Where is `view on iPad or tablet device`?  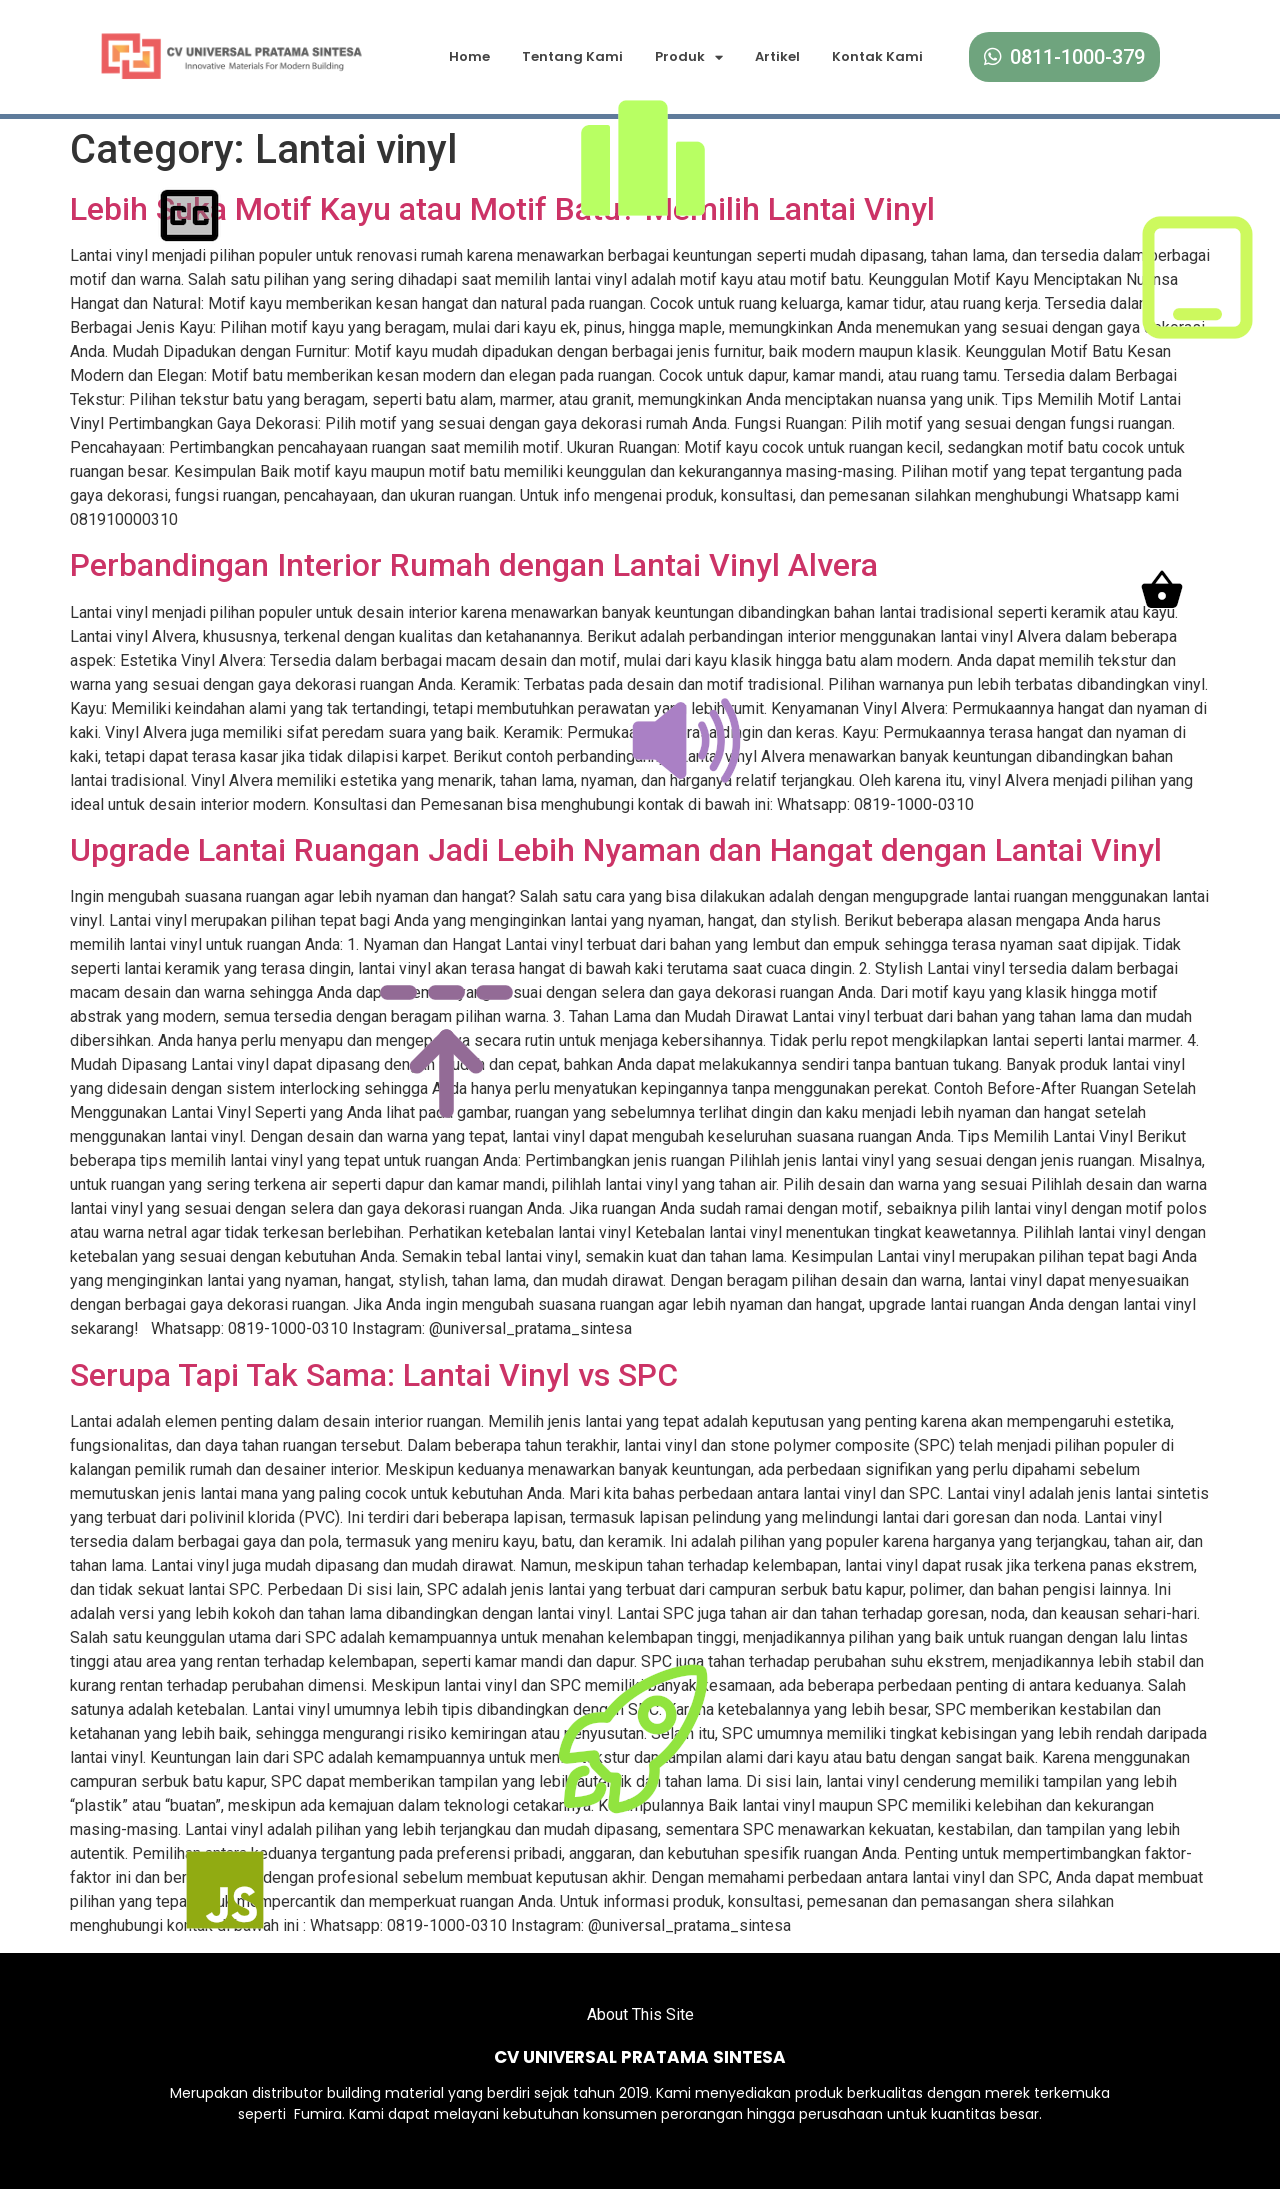 view on iPad or tablet device is located at coordinates (1197, 277).